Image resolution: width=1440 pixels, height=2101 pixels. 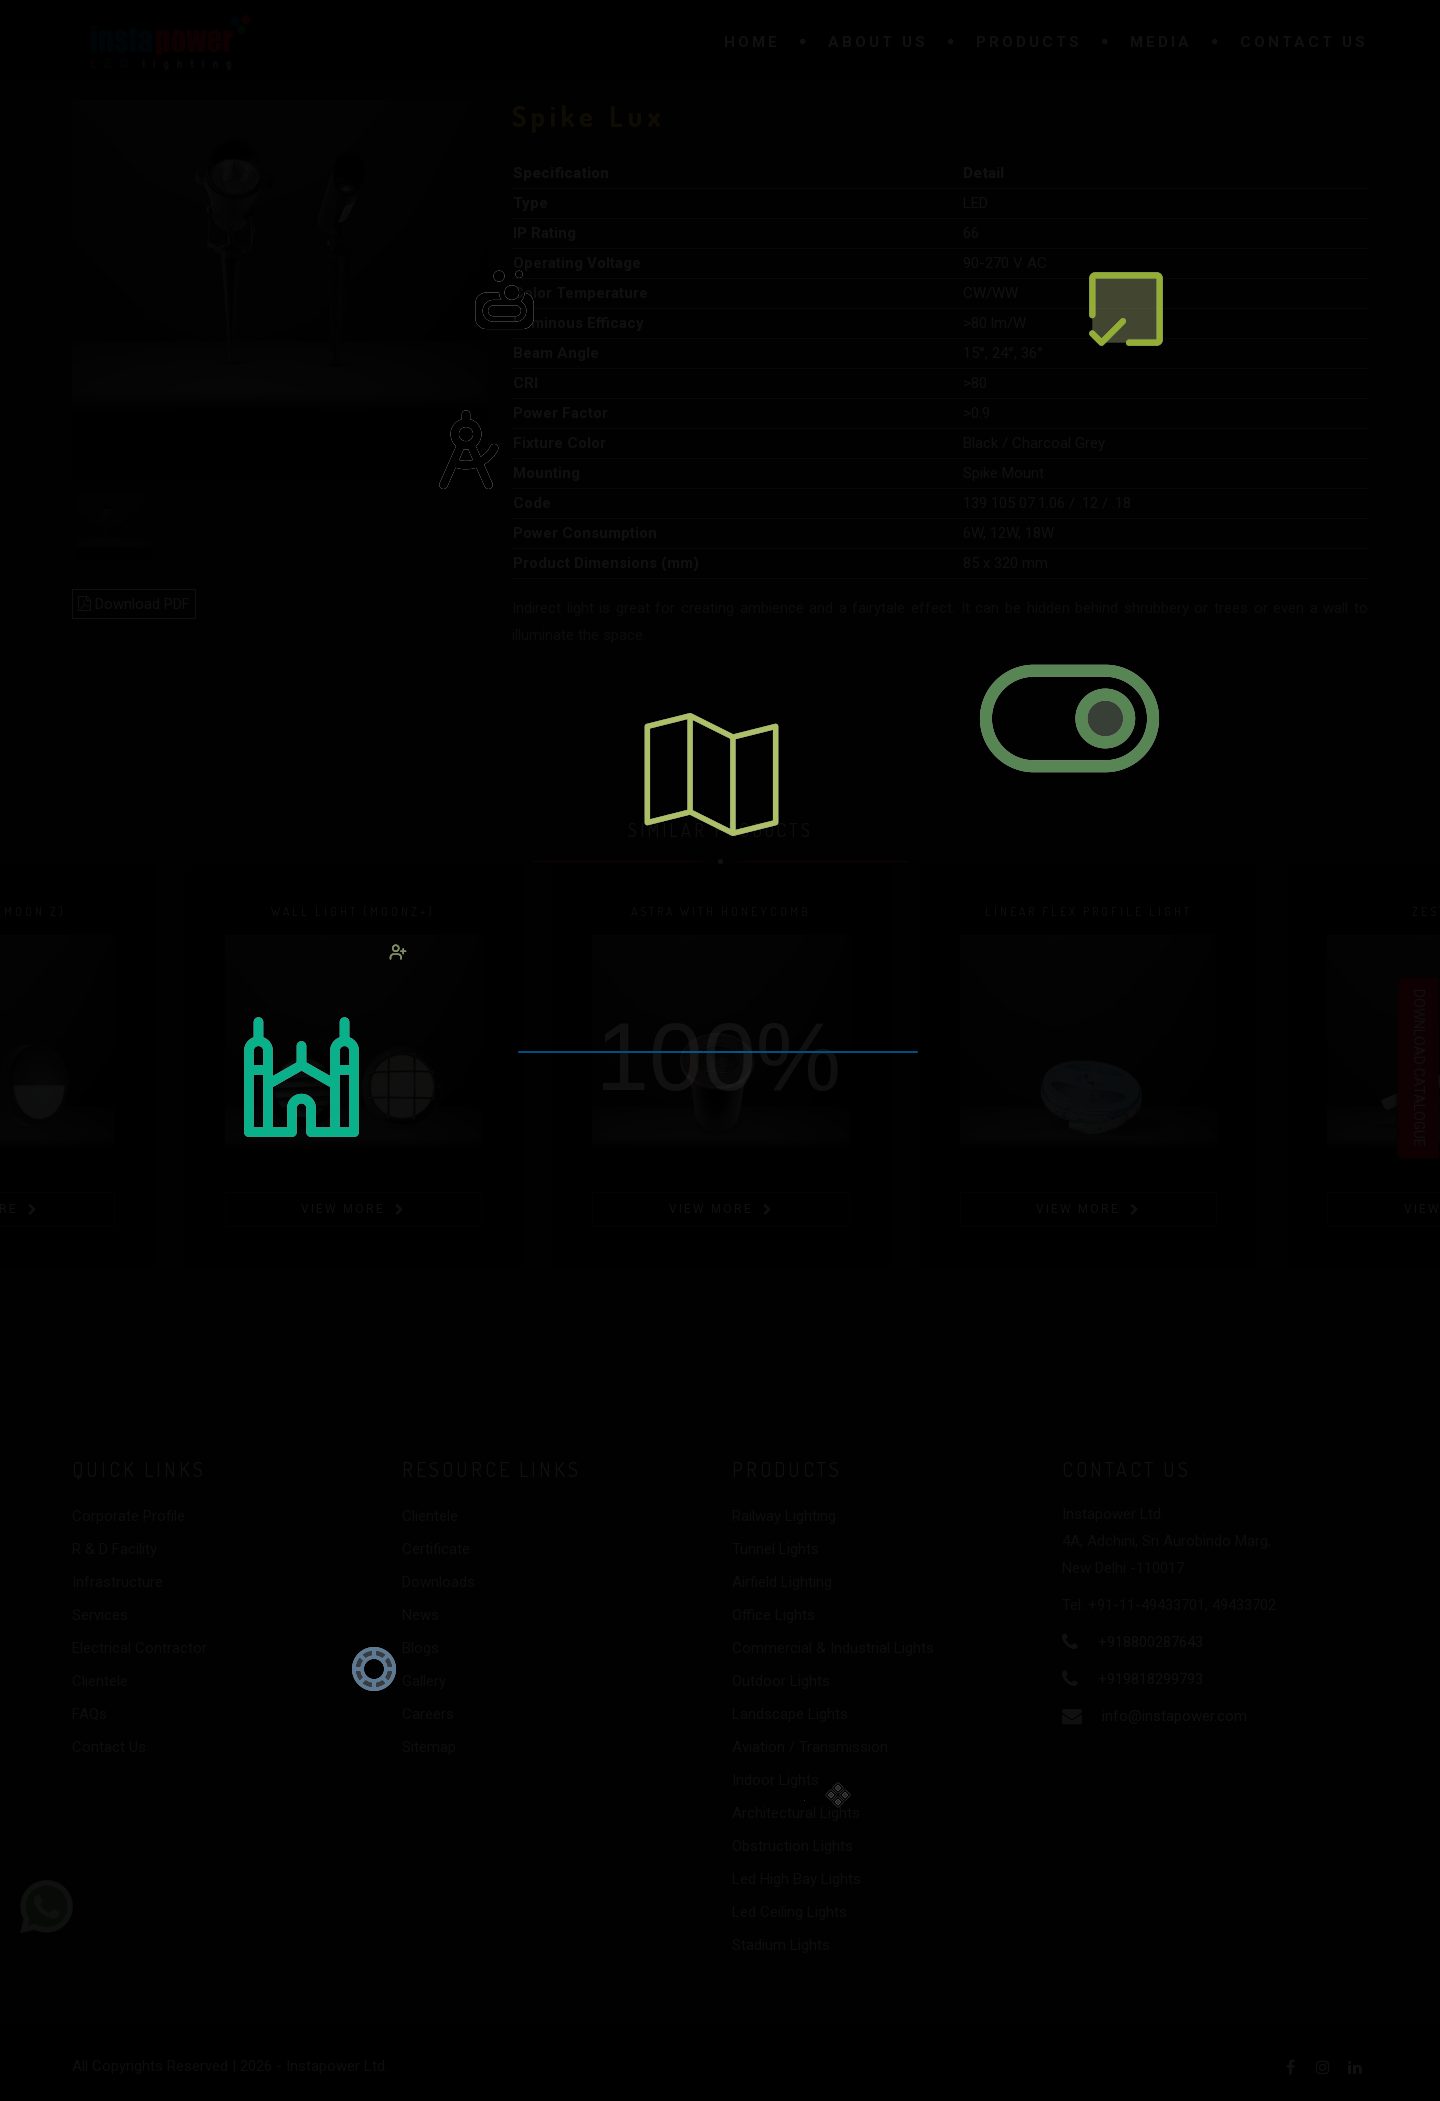 I want to click on toggle switch in the "on" or enabled position, so click(x=1069, y=718).